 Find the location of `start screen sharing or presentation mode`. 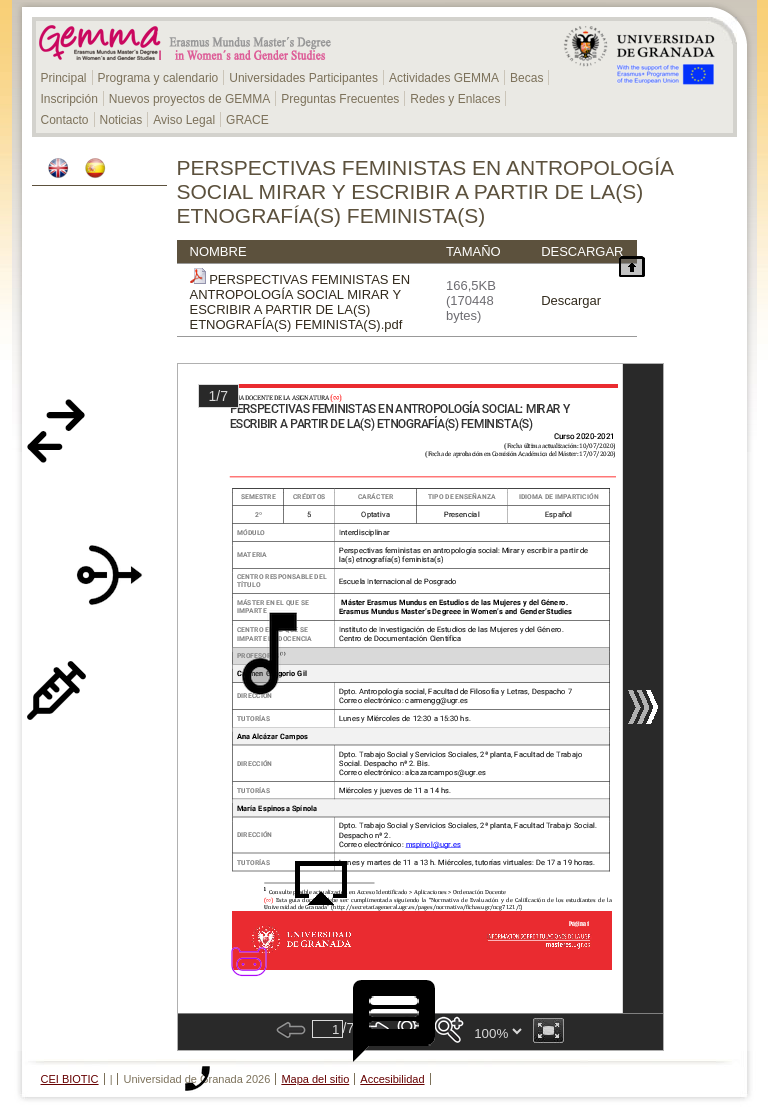

start screen sharing or presentation mode is located at coordinates (632, 267).